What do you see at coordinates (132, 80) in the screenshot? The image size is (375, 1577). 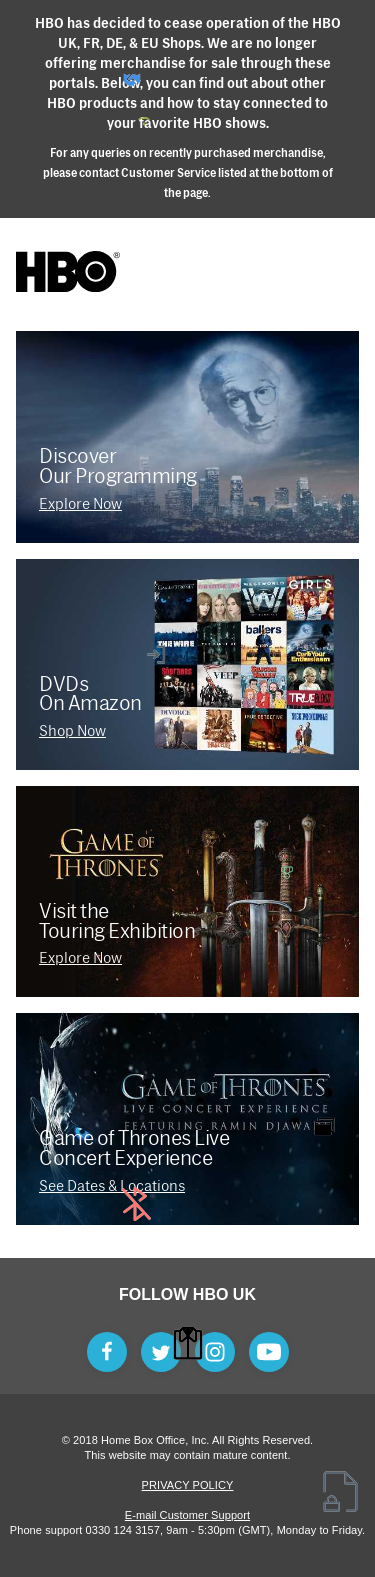 I see `confirm a partnership or agreement` at bounding box center [132, 80].